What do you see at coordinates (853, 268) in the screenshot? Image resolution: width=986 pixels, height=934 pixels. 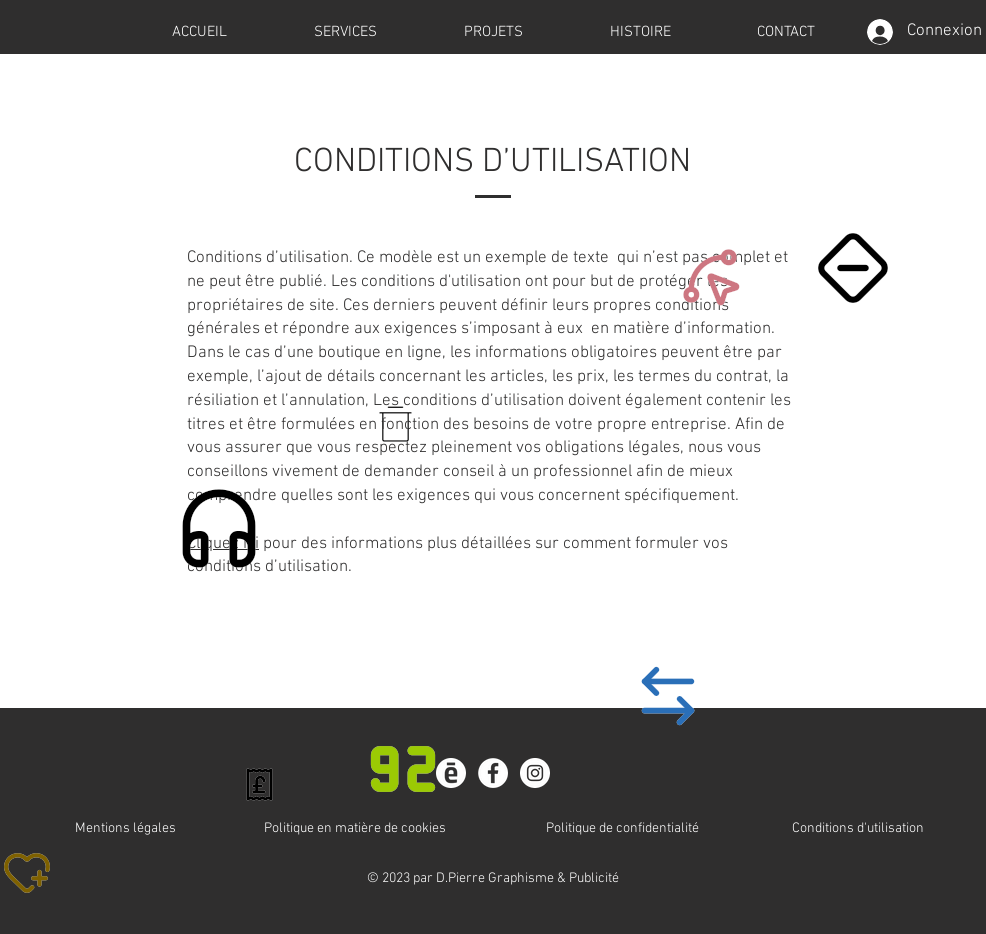 I see `remove an item from favorites or premium collection` at bounding box center [853, 268].